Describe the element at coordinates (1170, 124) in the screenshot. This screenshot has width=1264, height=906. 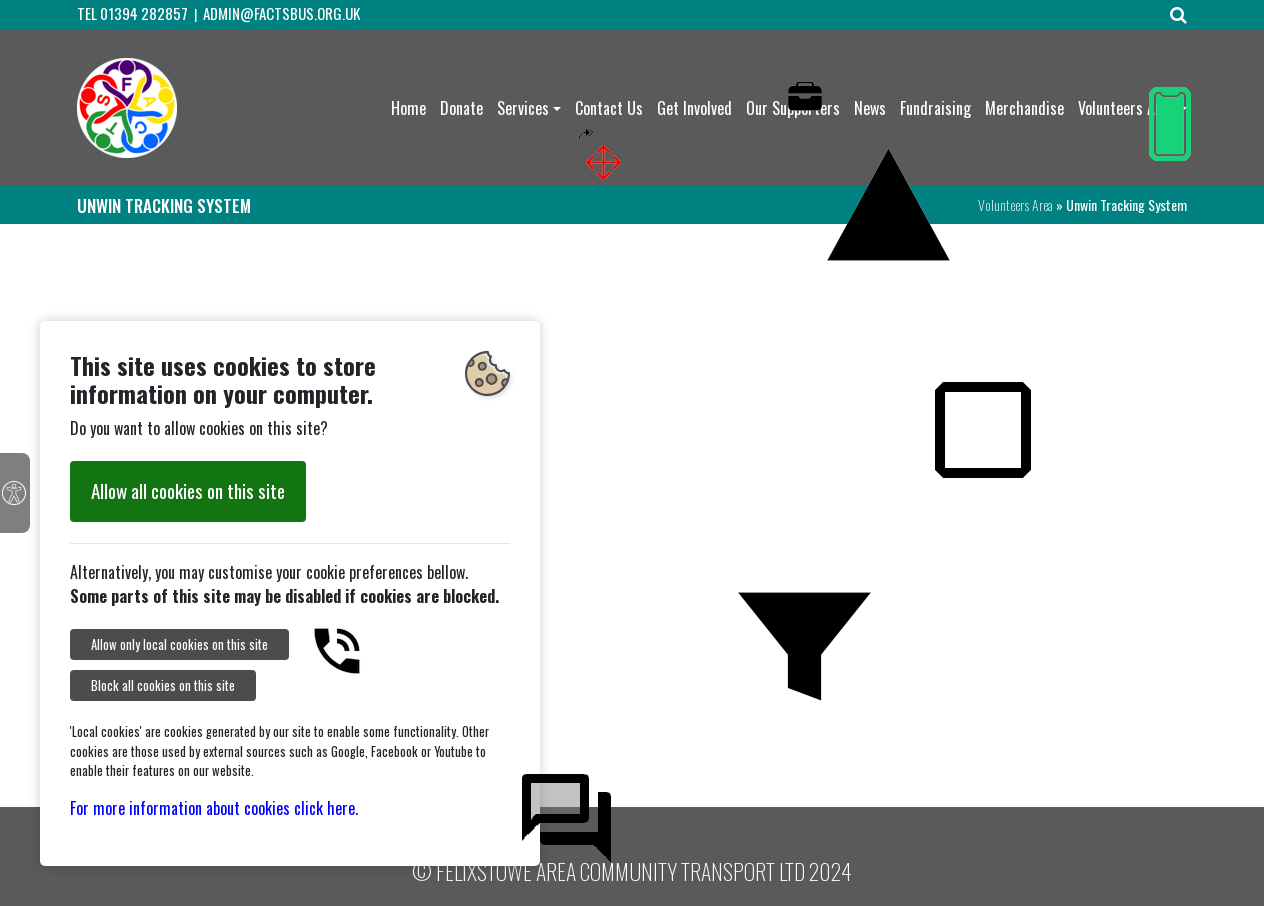
I see `switch to mobile view` at that location.